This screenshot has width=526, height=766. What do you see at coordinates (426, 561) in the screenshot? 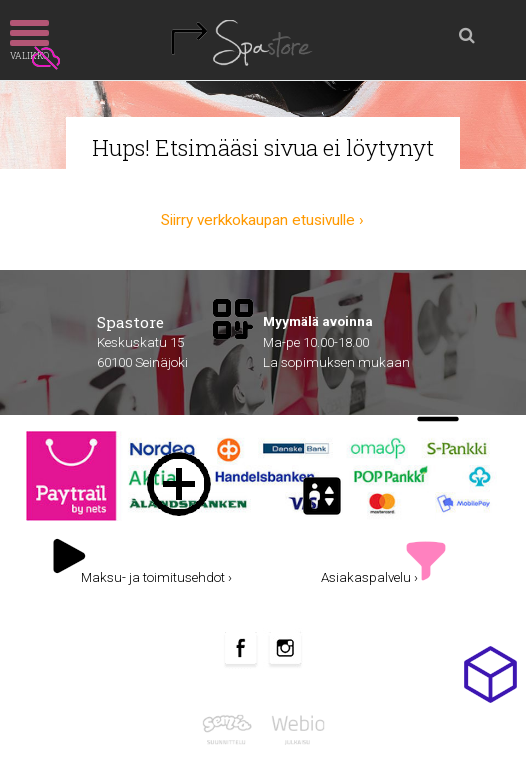
I see `filter or sort content` at bounding box center [426, 561].